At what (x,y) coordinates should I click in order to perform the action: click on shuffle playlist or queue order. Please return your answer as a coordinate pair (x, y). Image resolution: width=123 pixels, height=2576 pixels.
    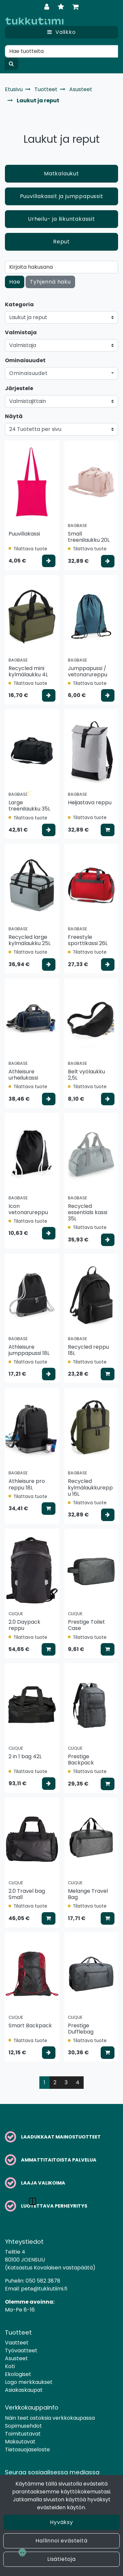
    Looking at the image, I should click on (28, 793).